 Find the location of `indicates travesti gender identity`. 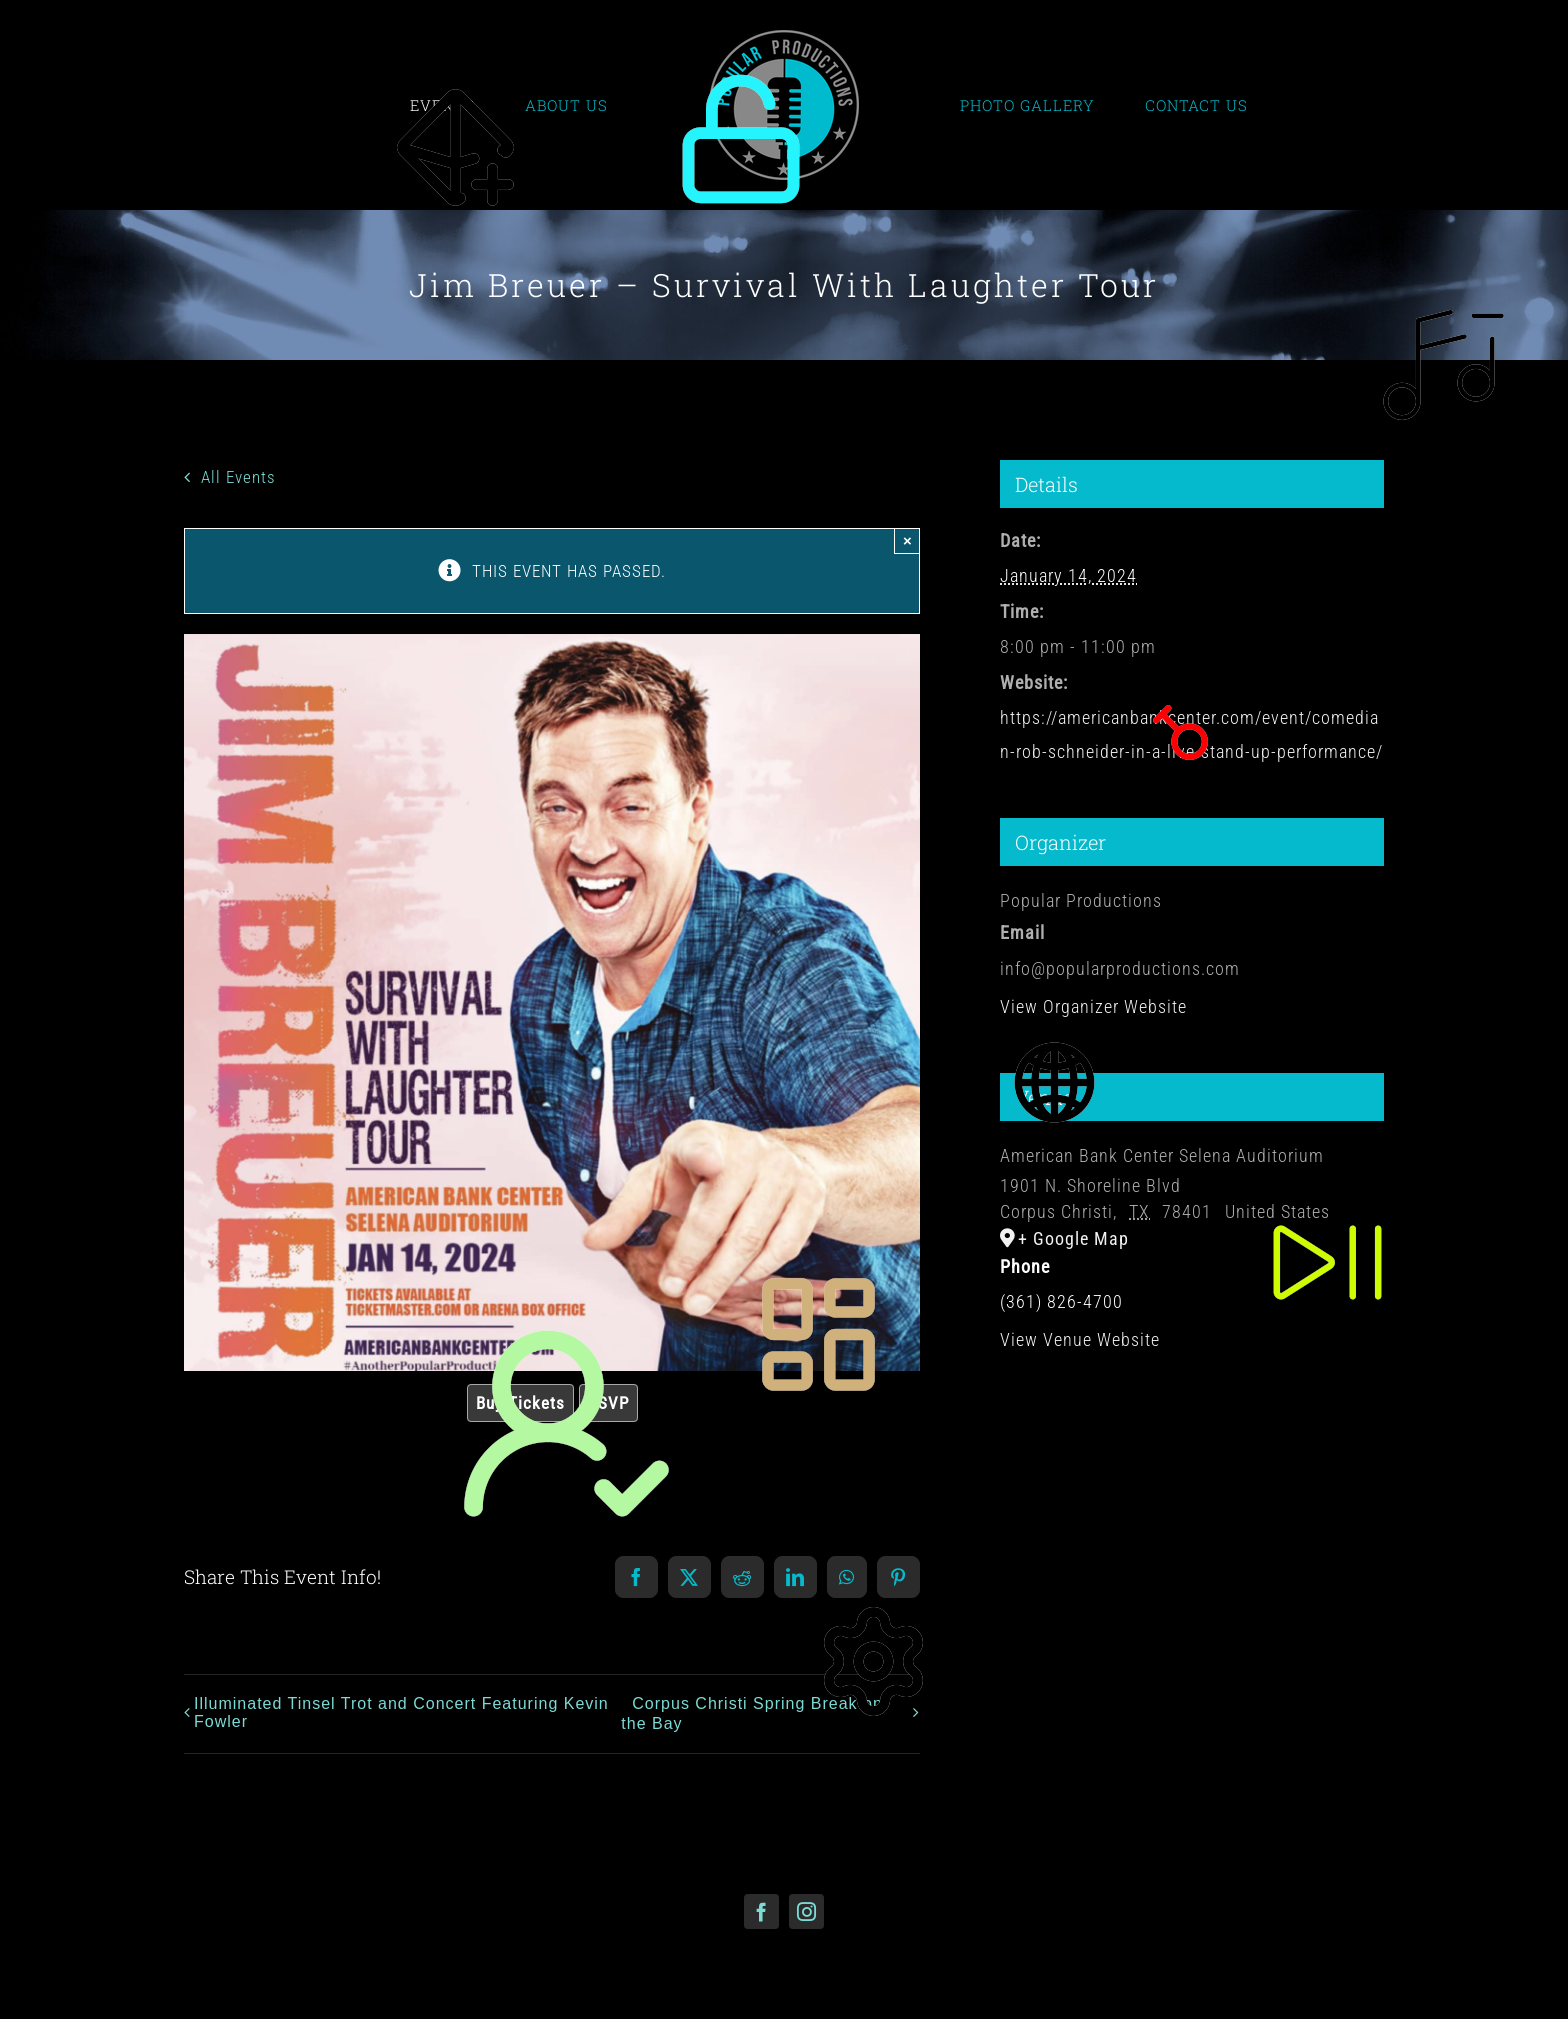

indicates travesti gender identity is located at coordinates (1180, 732).